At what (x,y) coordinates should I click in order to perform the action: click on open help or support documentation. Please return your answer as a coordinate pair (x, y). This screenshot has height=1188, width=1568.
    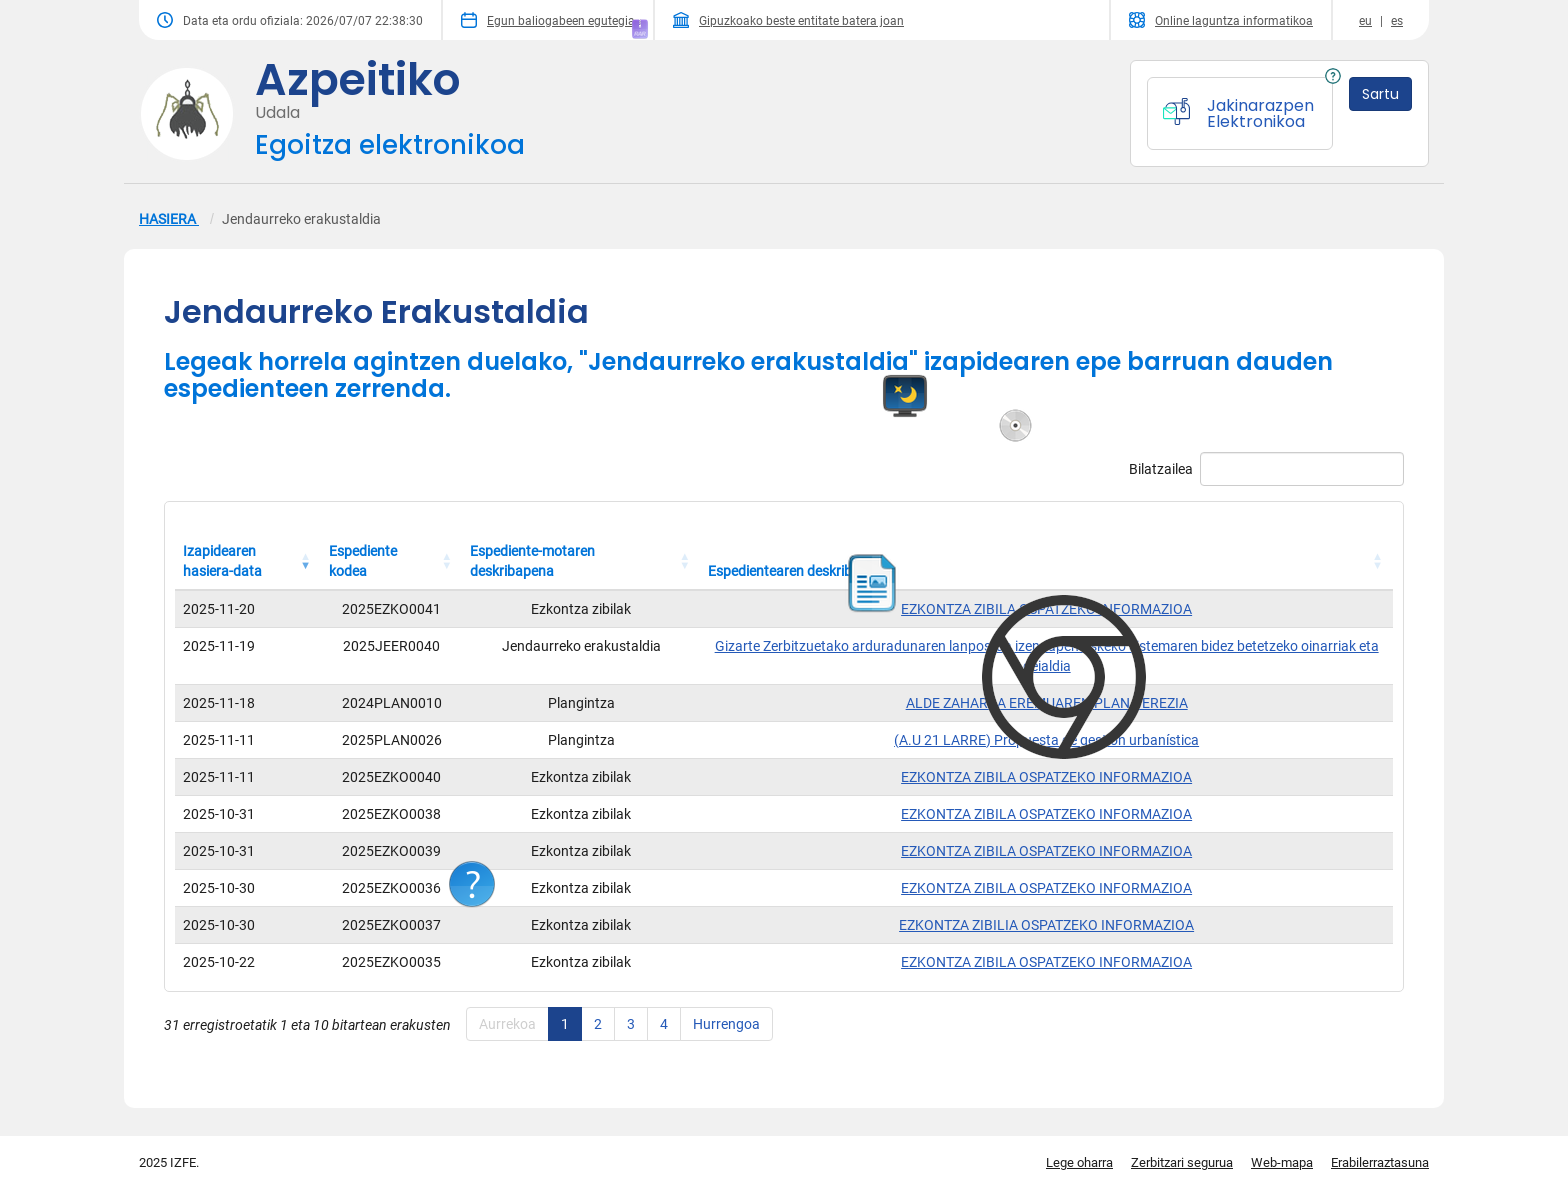
    Looking at the image, I should click on (472, 884).